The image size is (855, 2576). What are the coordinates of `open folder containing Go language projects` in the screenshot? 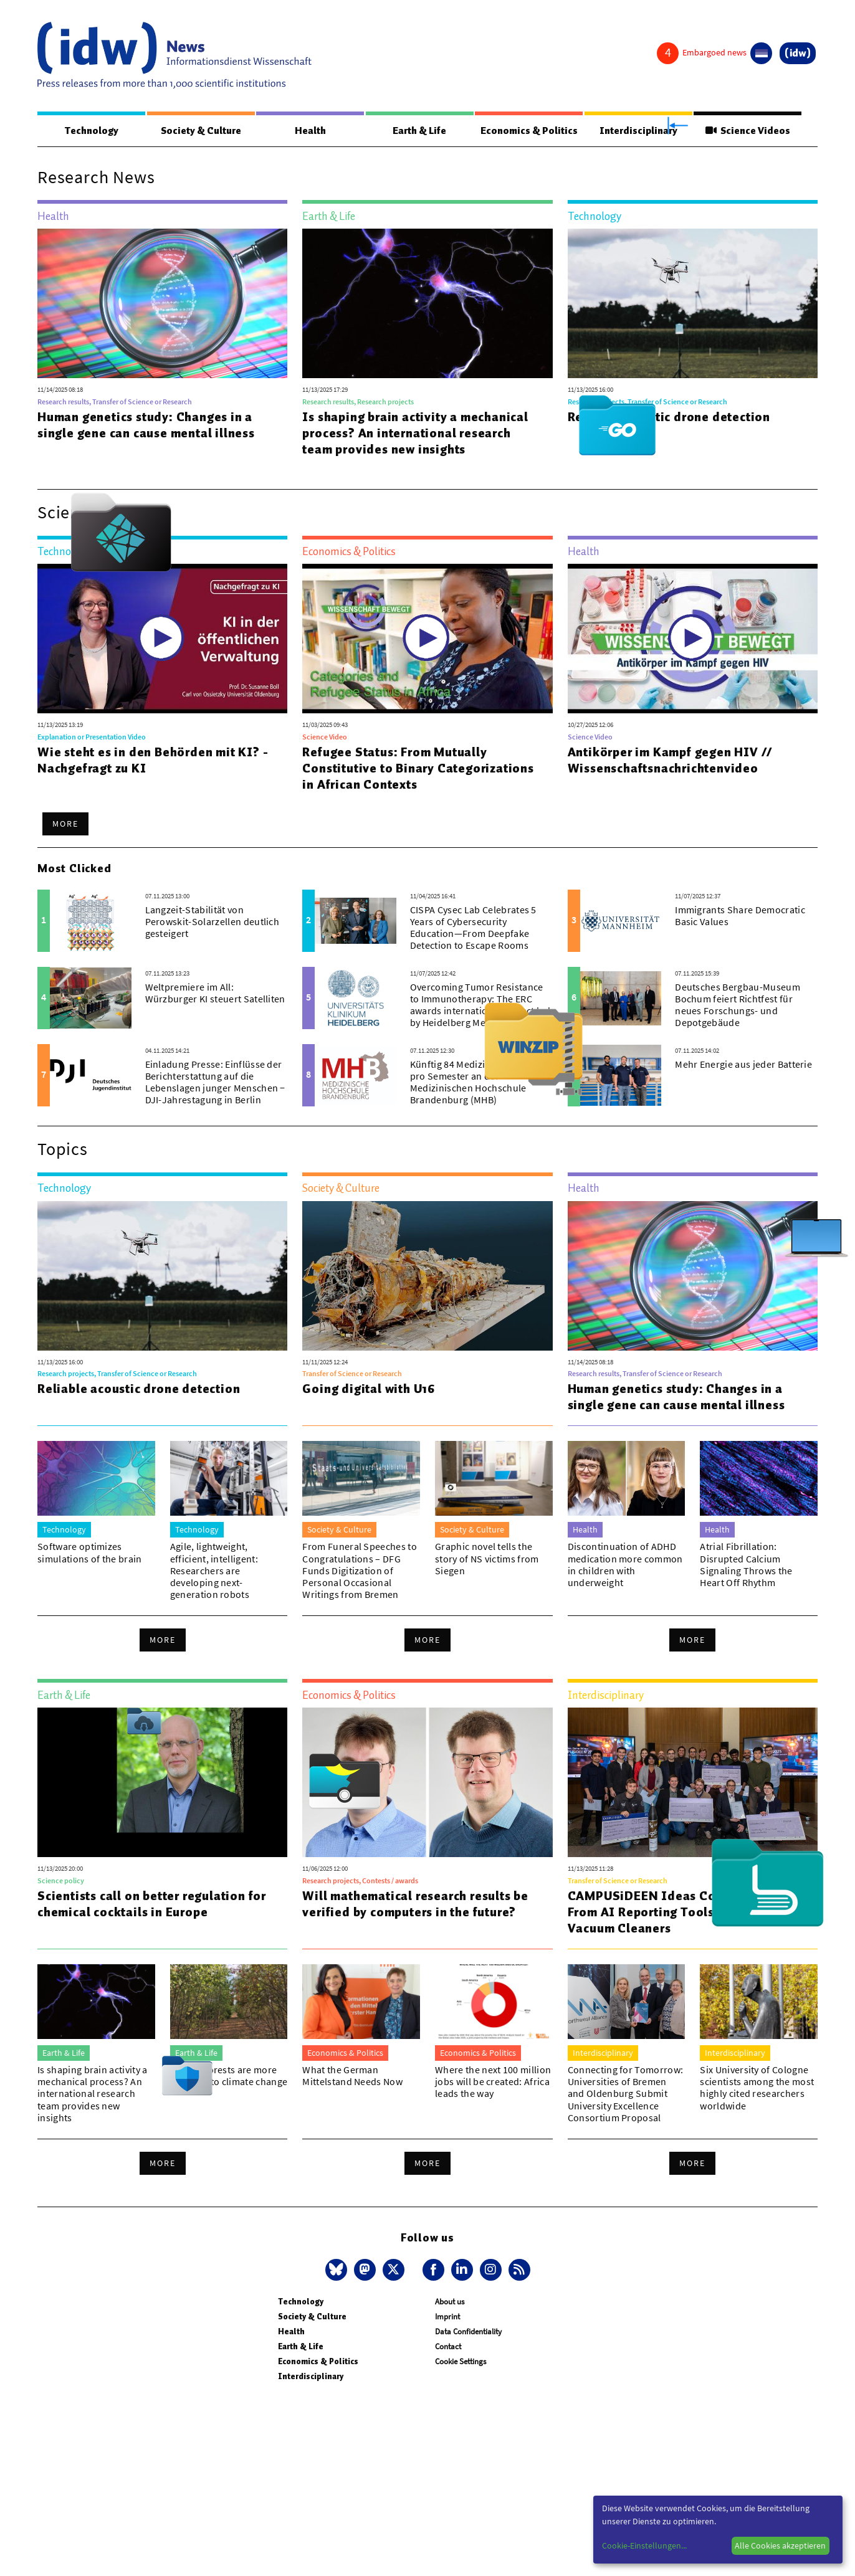 It's located at (617, 427).